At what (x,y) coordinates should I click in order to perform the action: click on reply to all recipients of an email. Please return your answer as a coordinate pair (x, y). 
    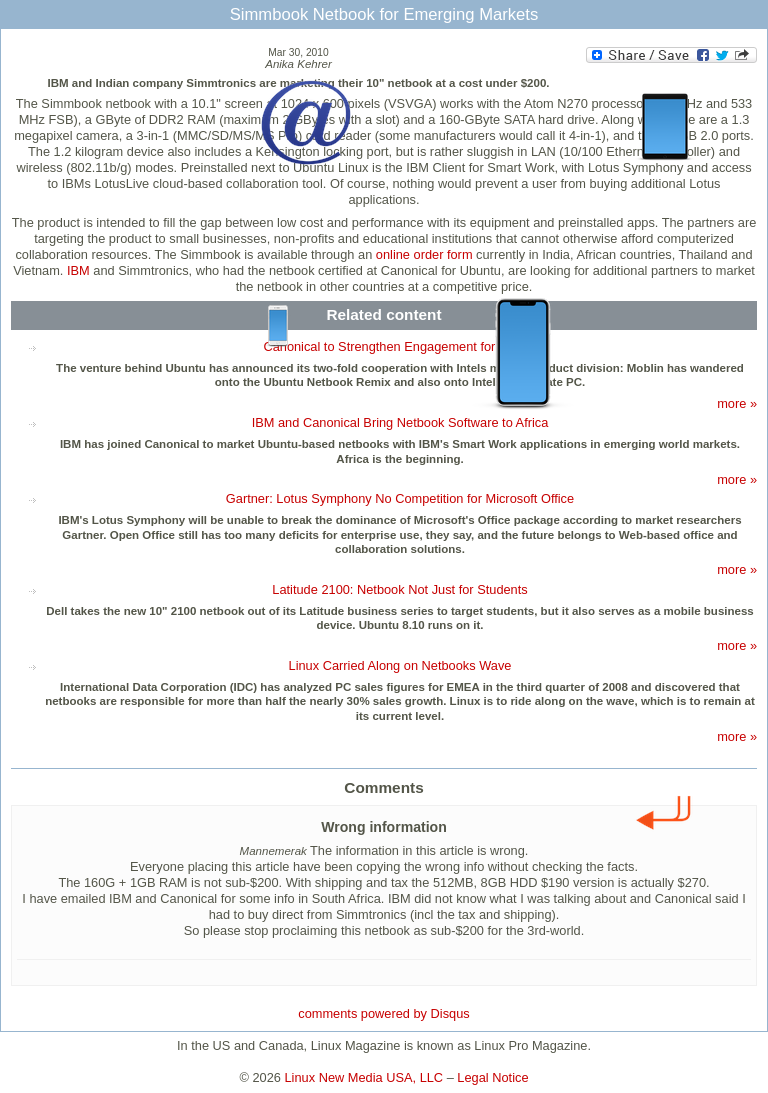
    Looking at the image, I should click on (662, 812).